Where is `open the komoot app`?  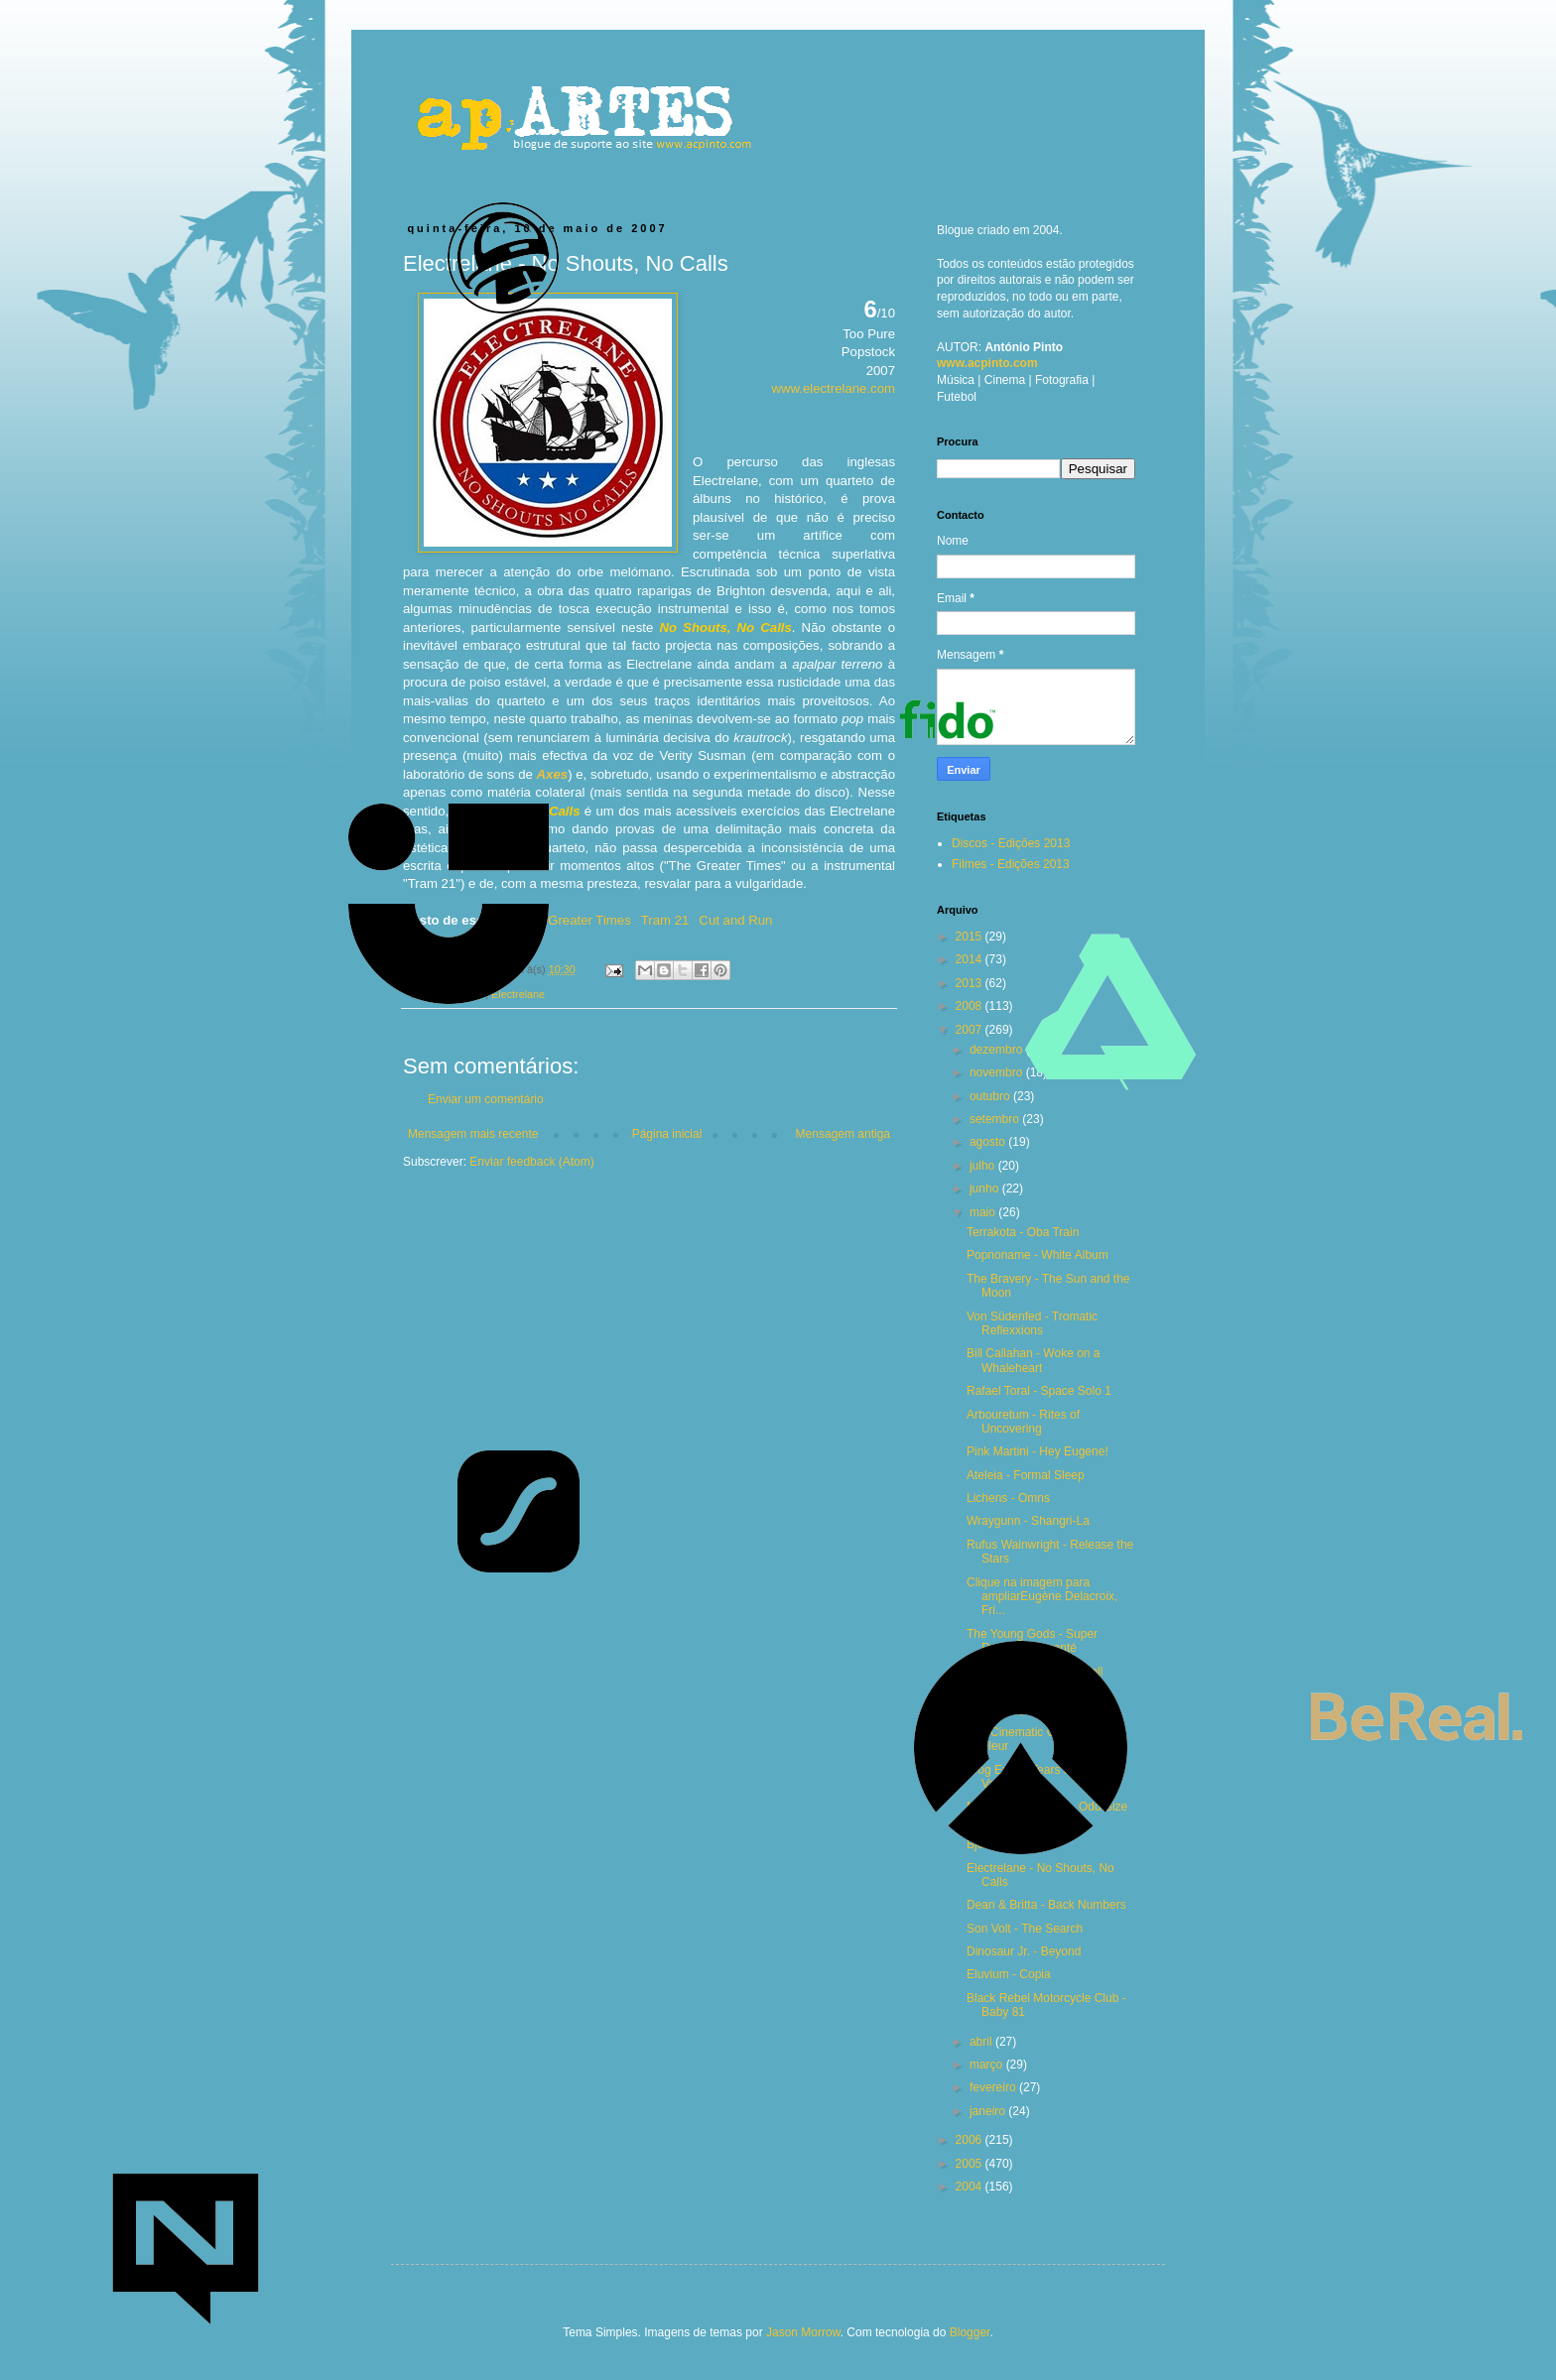
open the komoot app is located at coordinates (1020, 1747).